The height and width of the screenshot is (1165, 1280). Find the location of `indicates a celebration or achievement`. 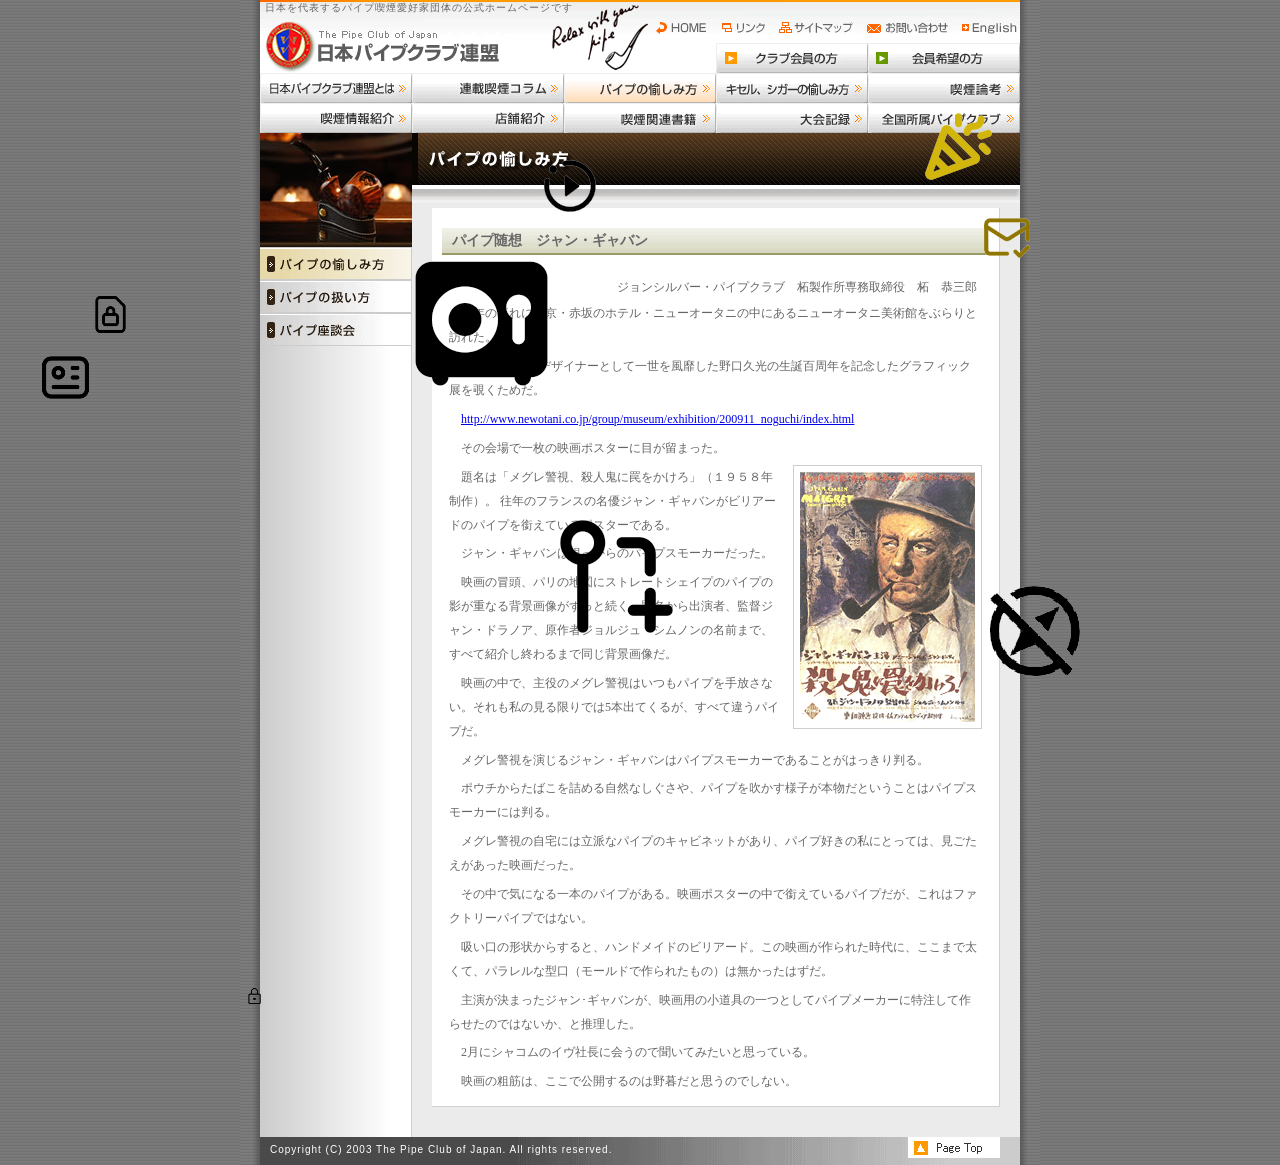

indicates a celebration or achievement is located at coordinates (955, 150).